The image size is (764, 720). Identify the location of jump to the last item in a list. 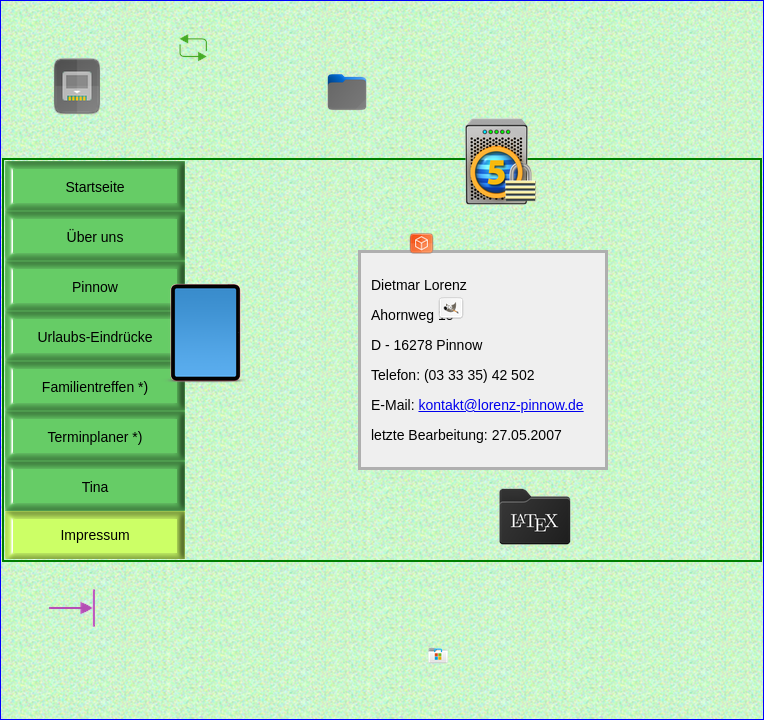
(72, 608).